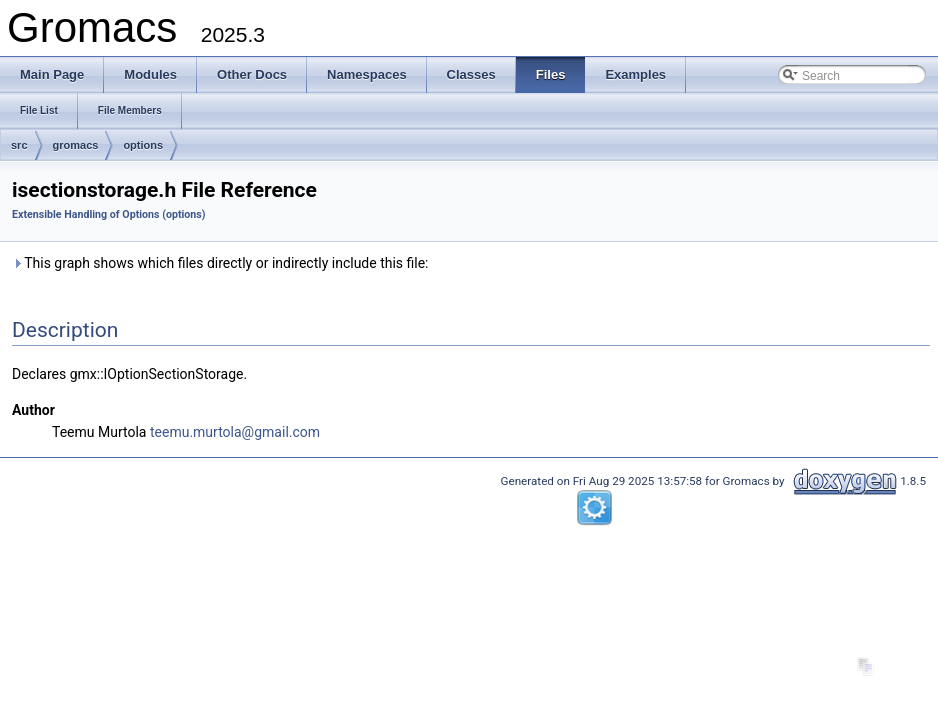 The height and width of the screenshot is (720, 938). Describe the element at coordinates (865, 666) in the screenshot. I see `copy selected content to clipboard` at that location.